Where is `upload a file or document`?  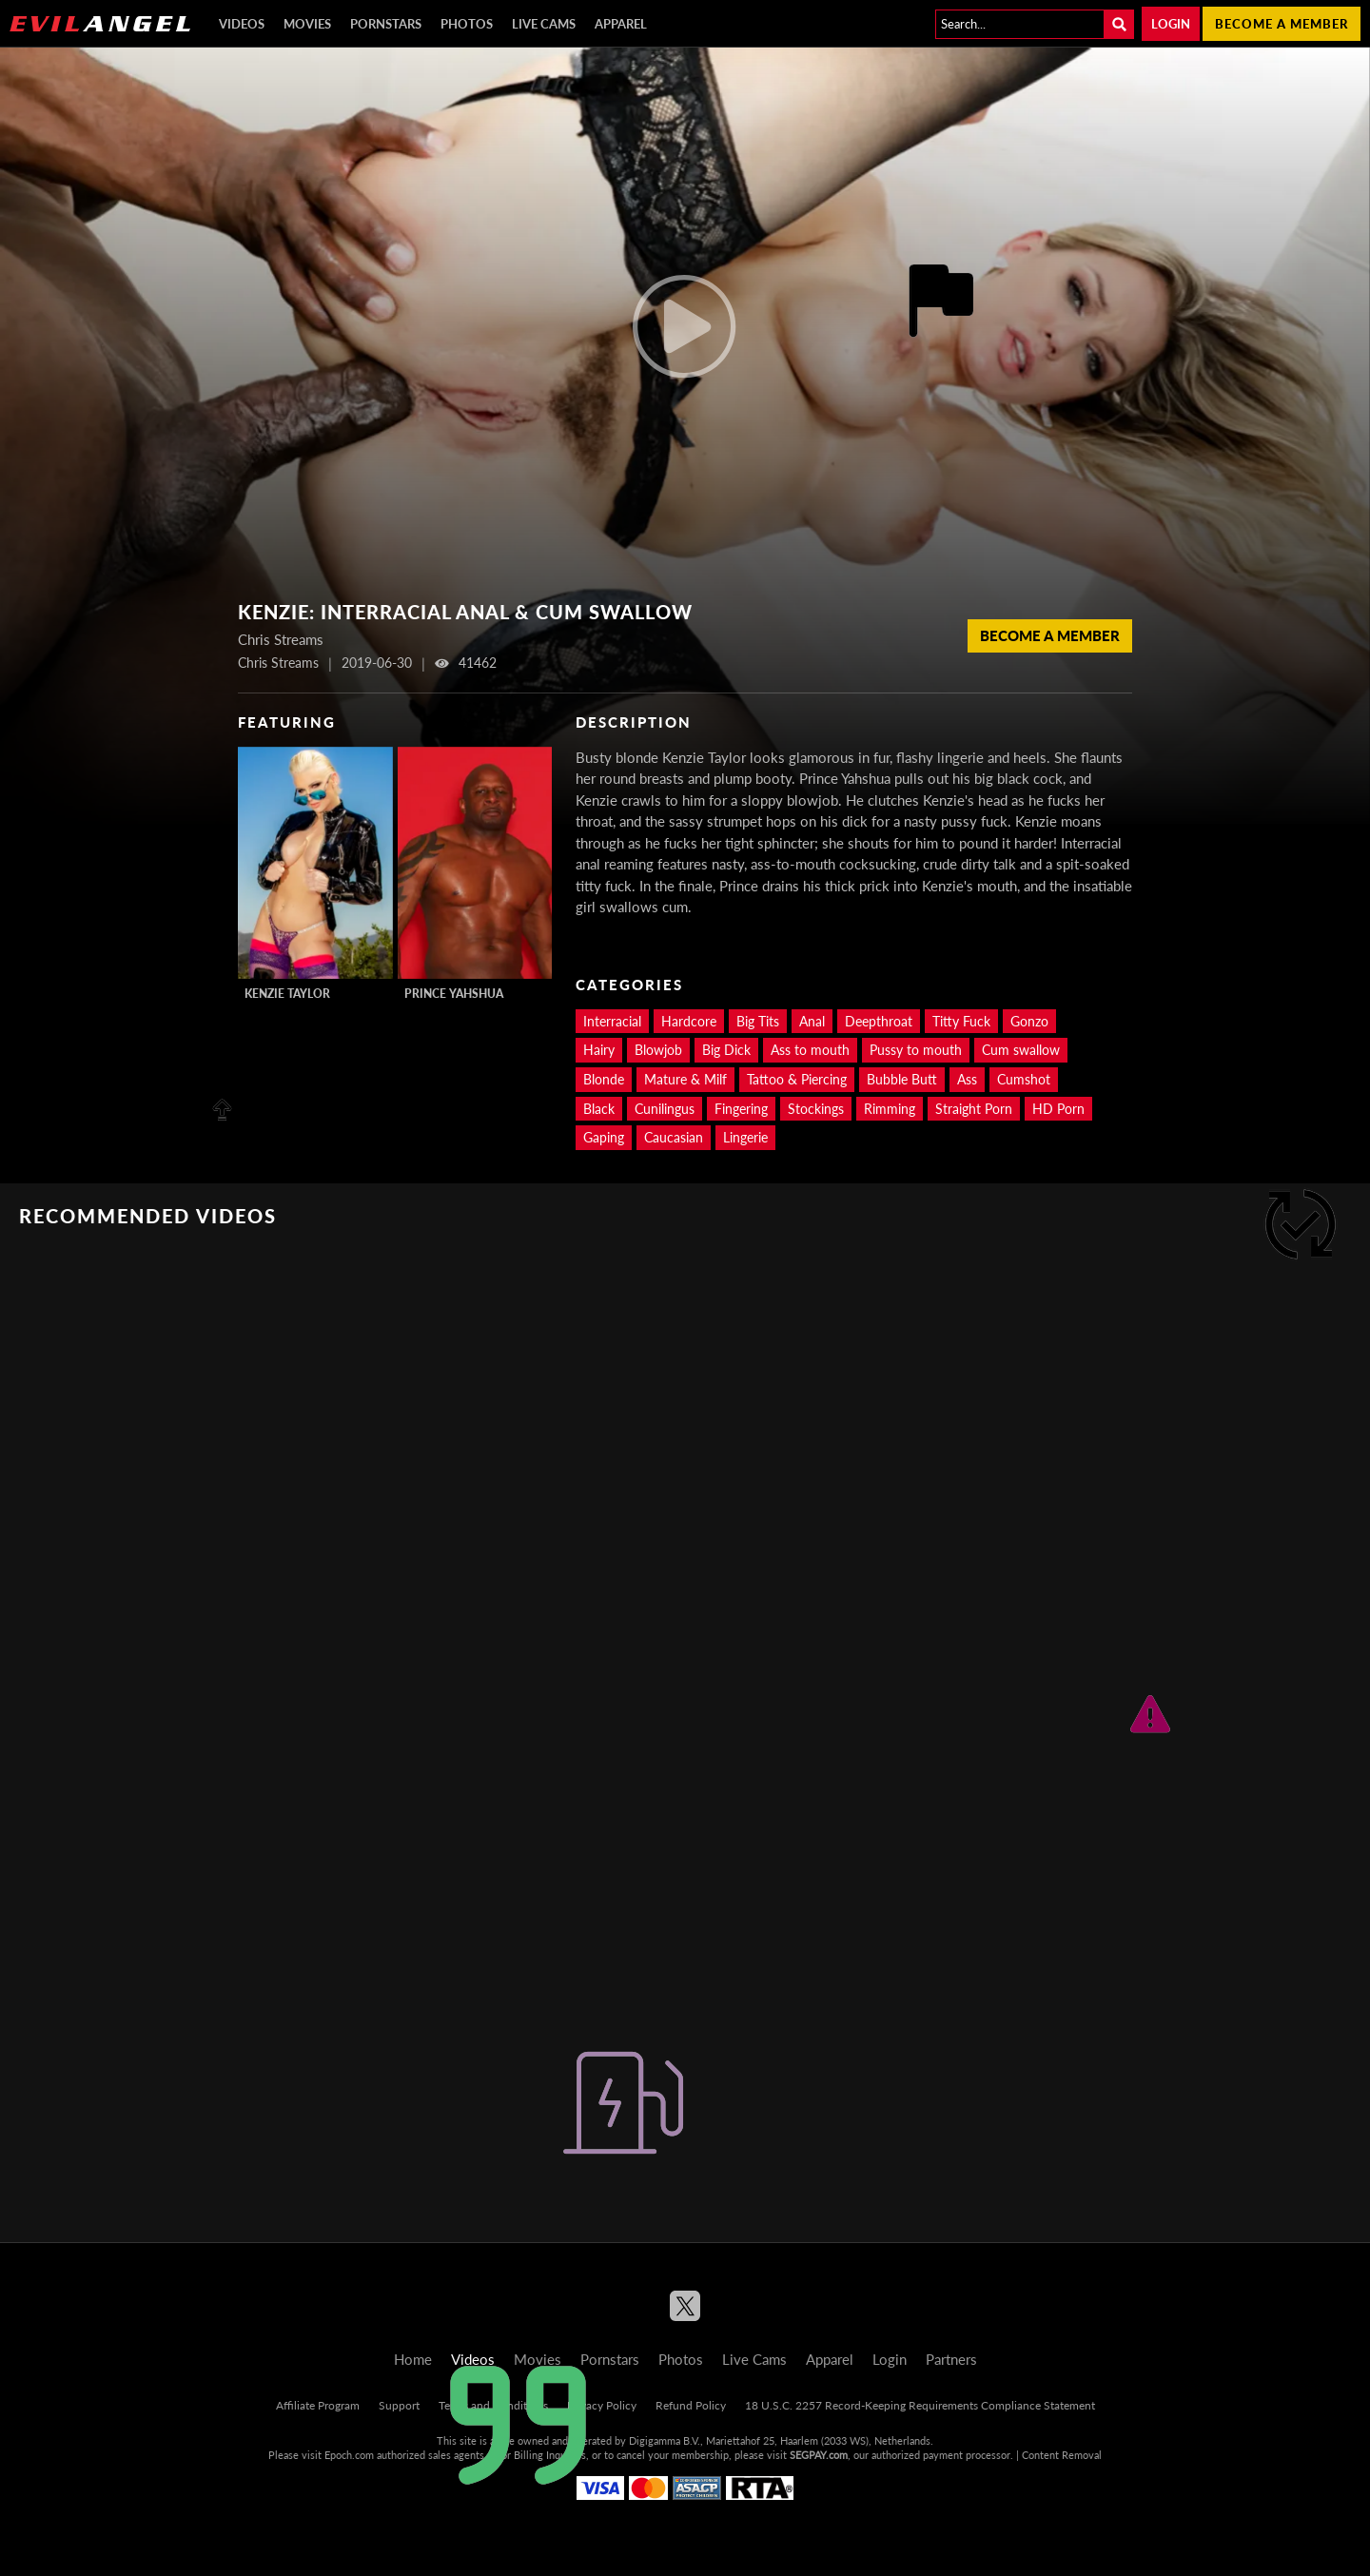
upload a file or document is located at coordinates (222, 1109).